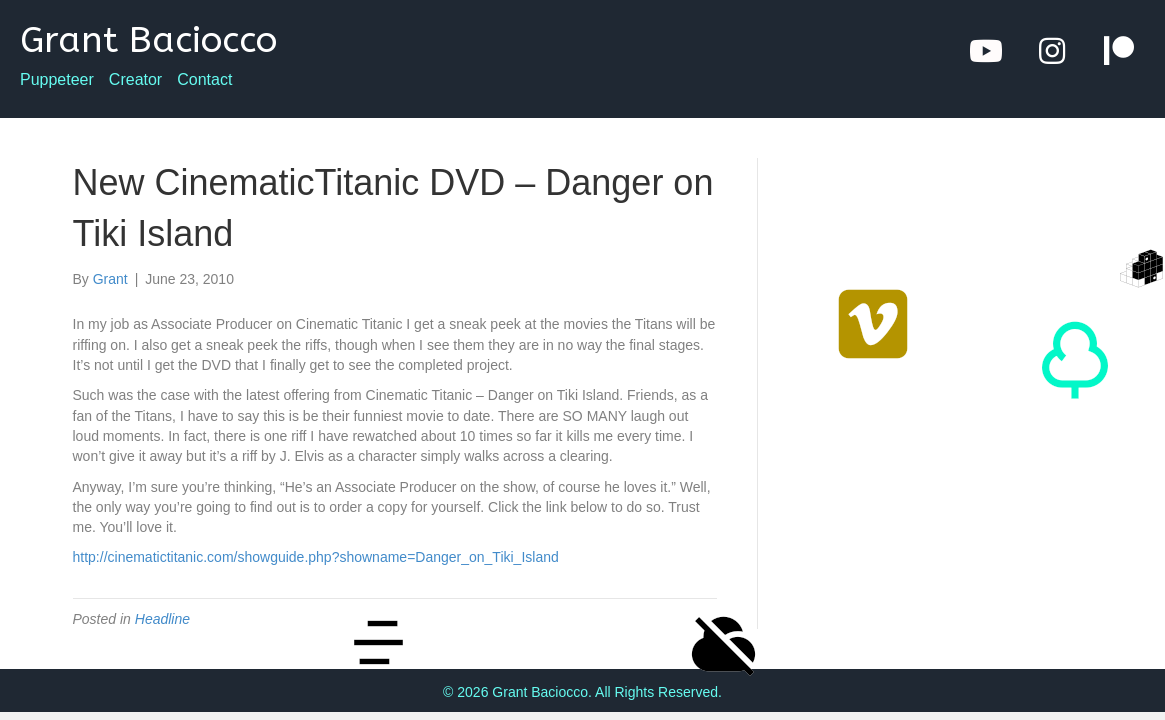  I want to click on cloud sync is disabled or unavailable, so click(723, 645).